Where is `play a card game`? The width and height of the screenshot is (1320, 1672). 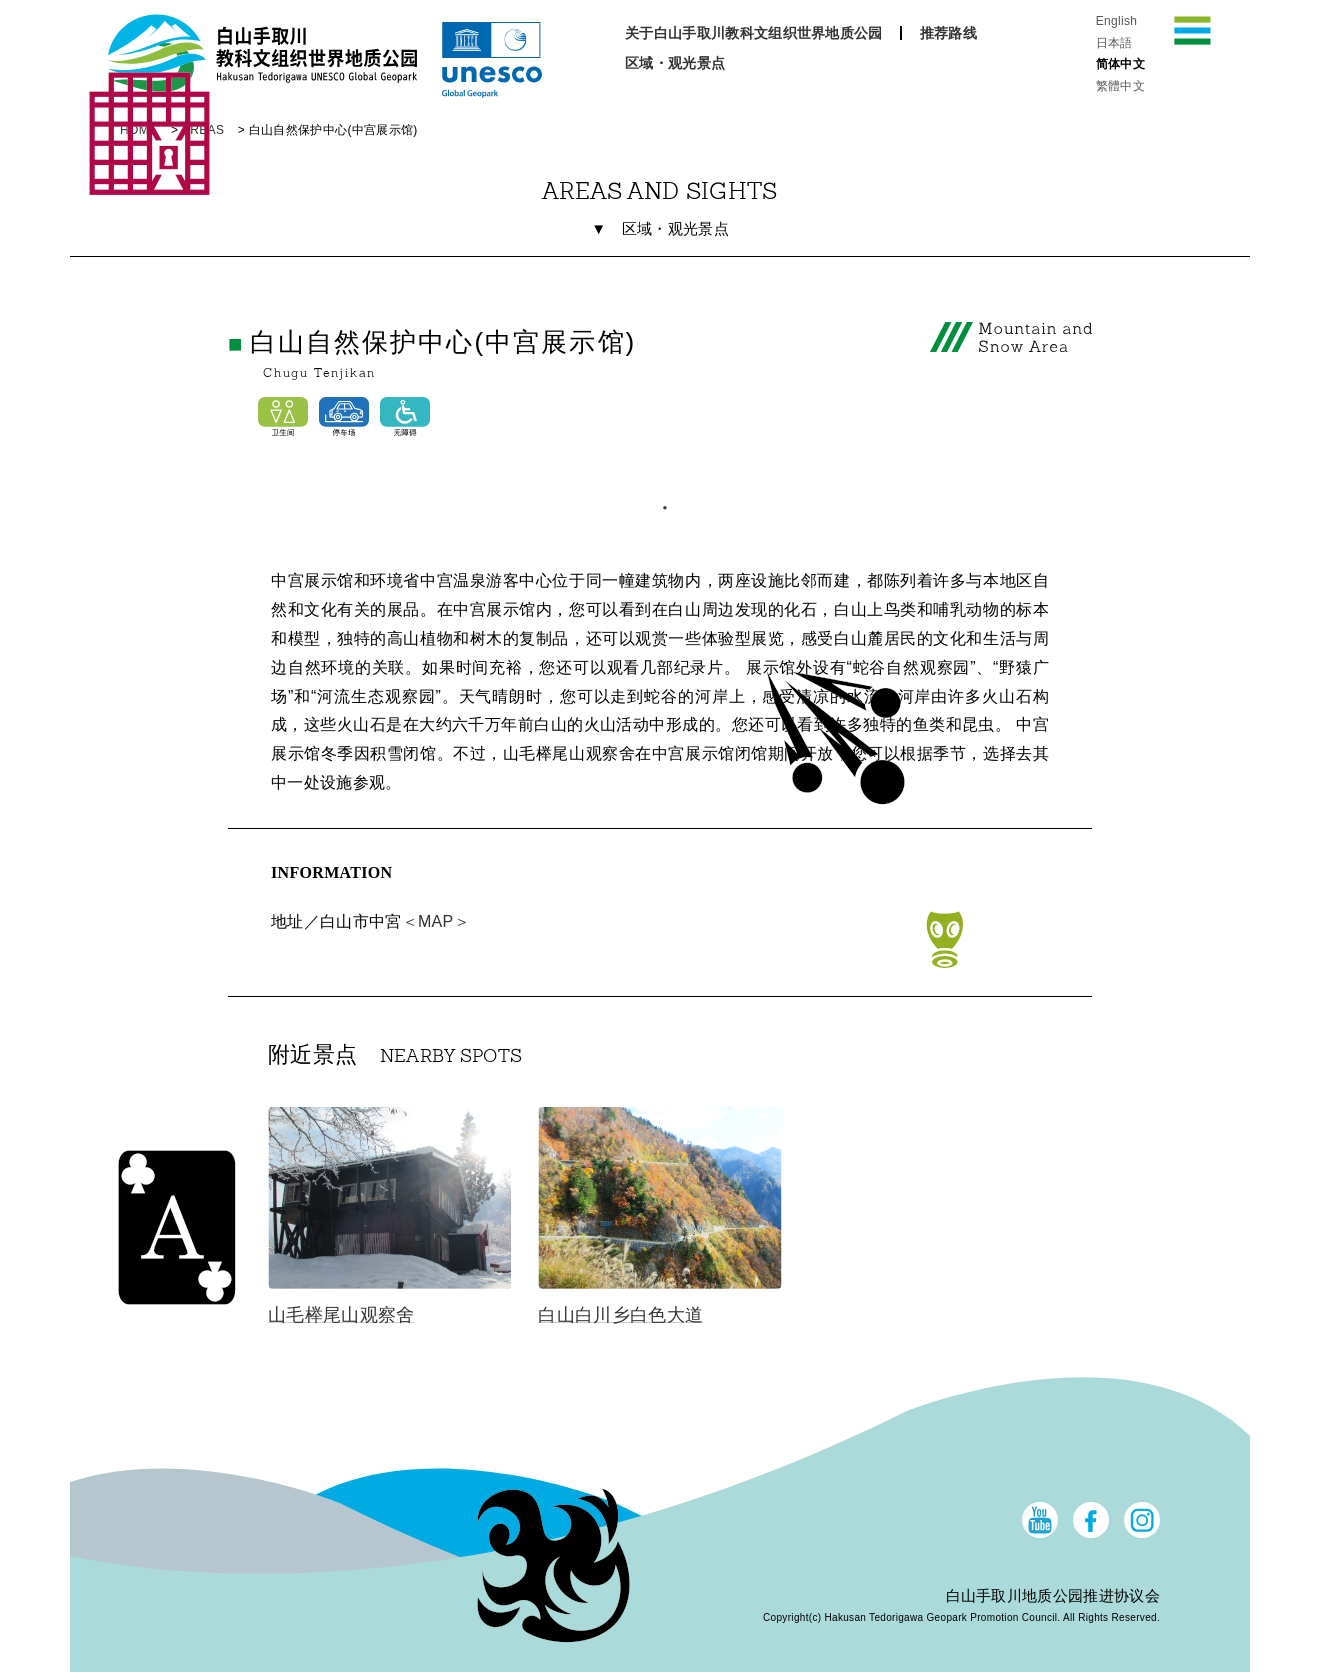 play a card game is located at coordinates (176, 1227).